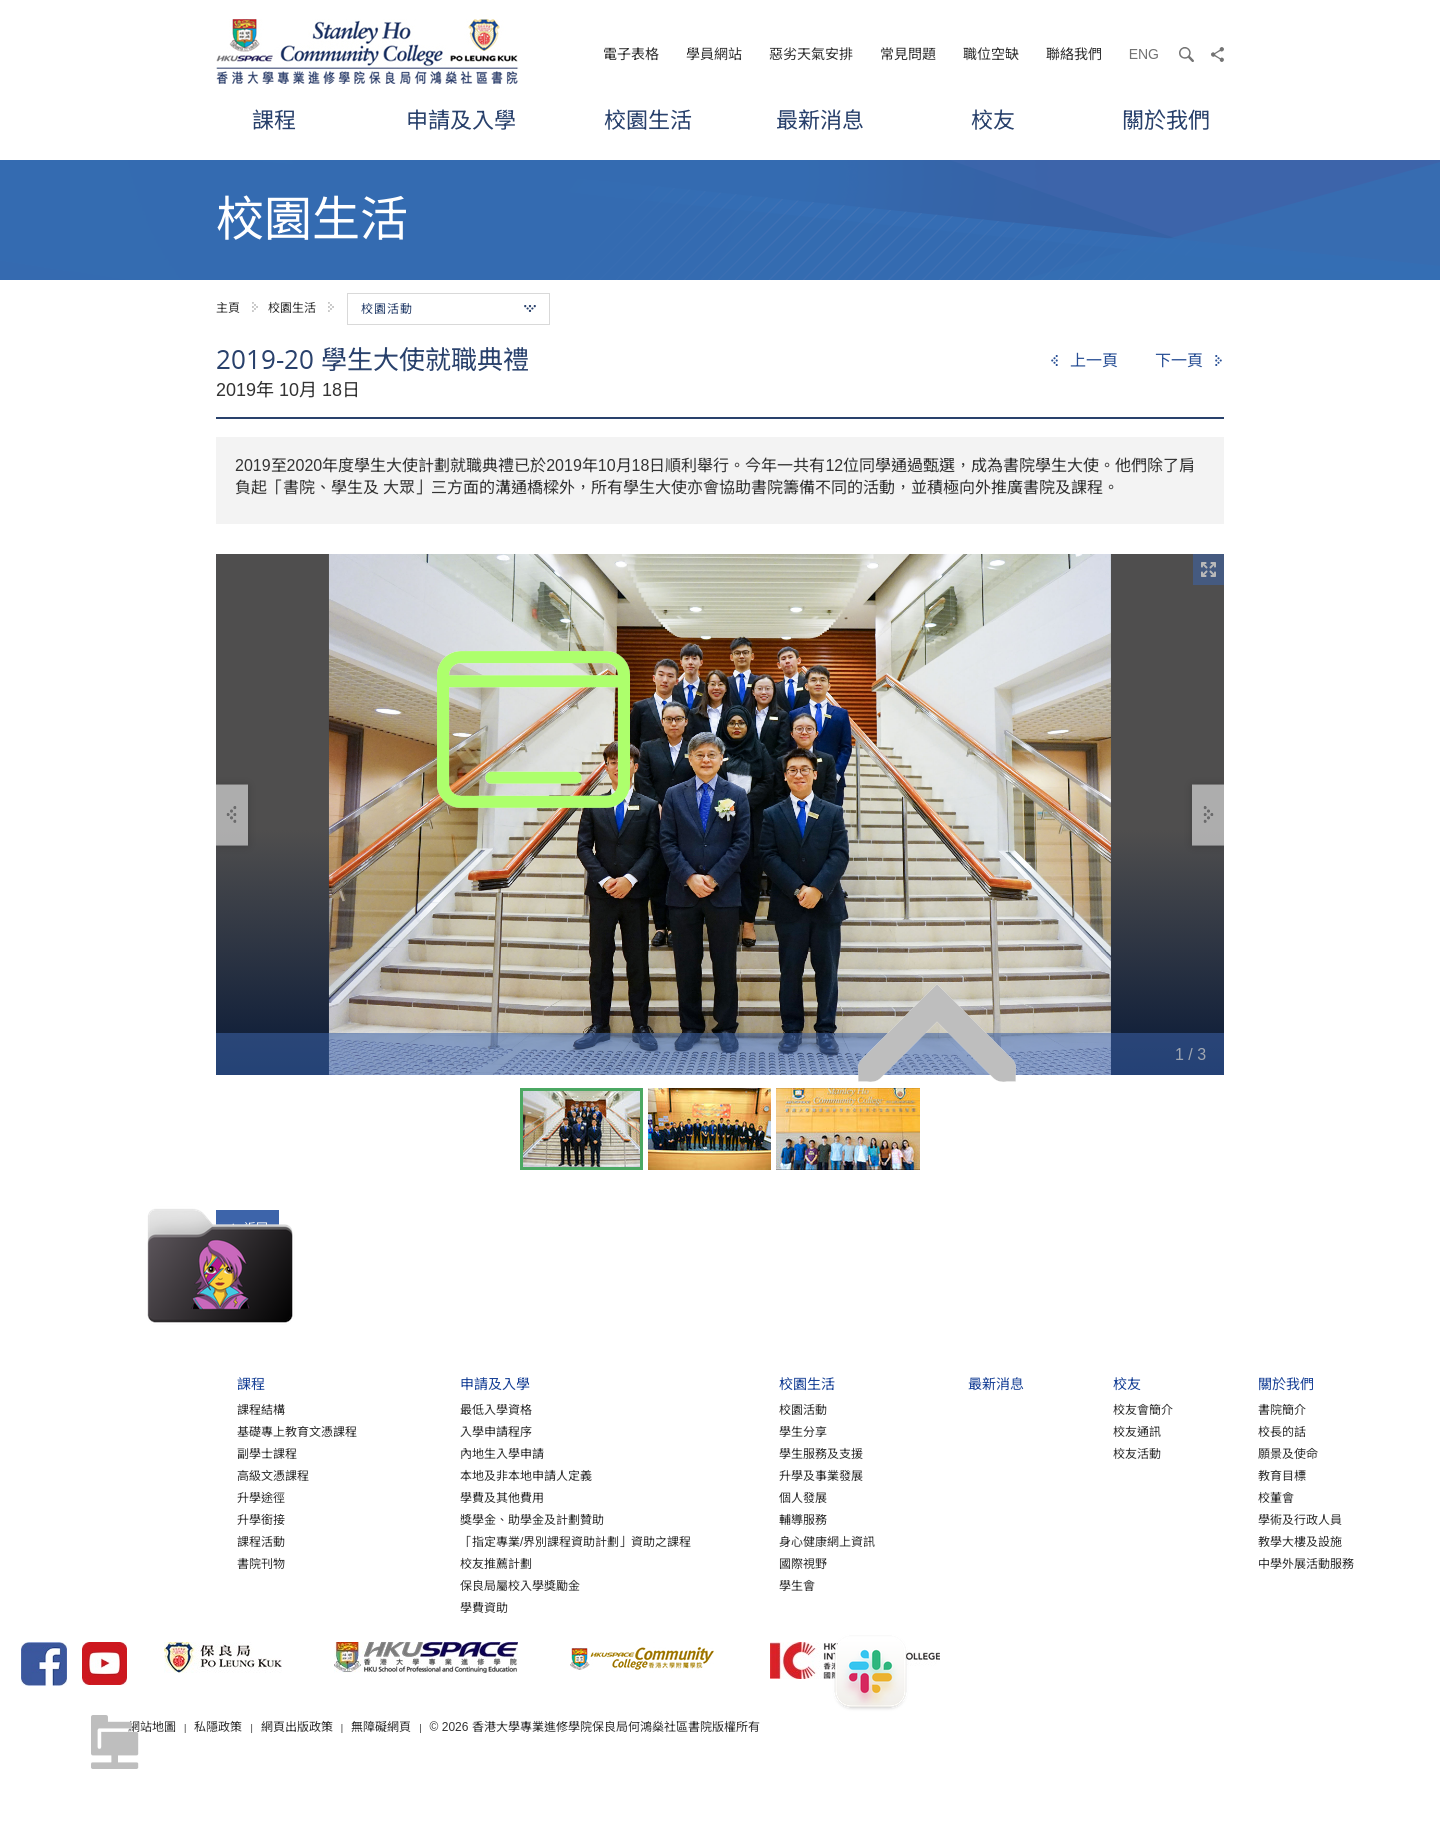 The width and height of the screenshot is (1440, 1845). Describe the element at coordinates (937, 1029) in the screenshot. I see `navigate up or go to parent directory` at that location.